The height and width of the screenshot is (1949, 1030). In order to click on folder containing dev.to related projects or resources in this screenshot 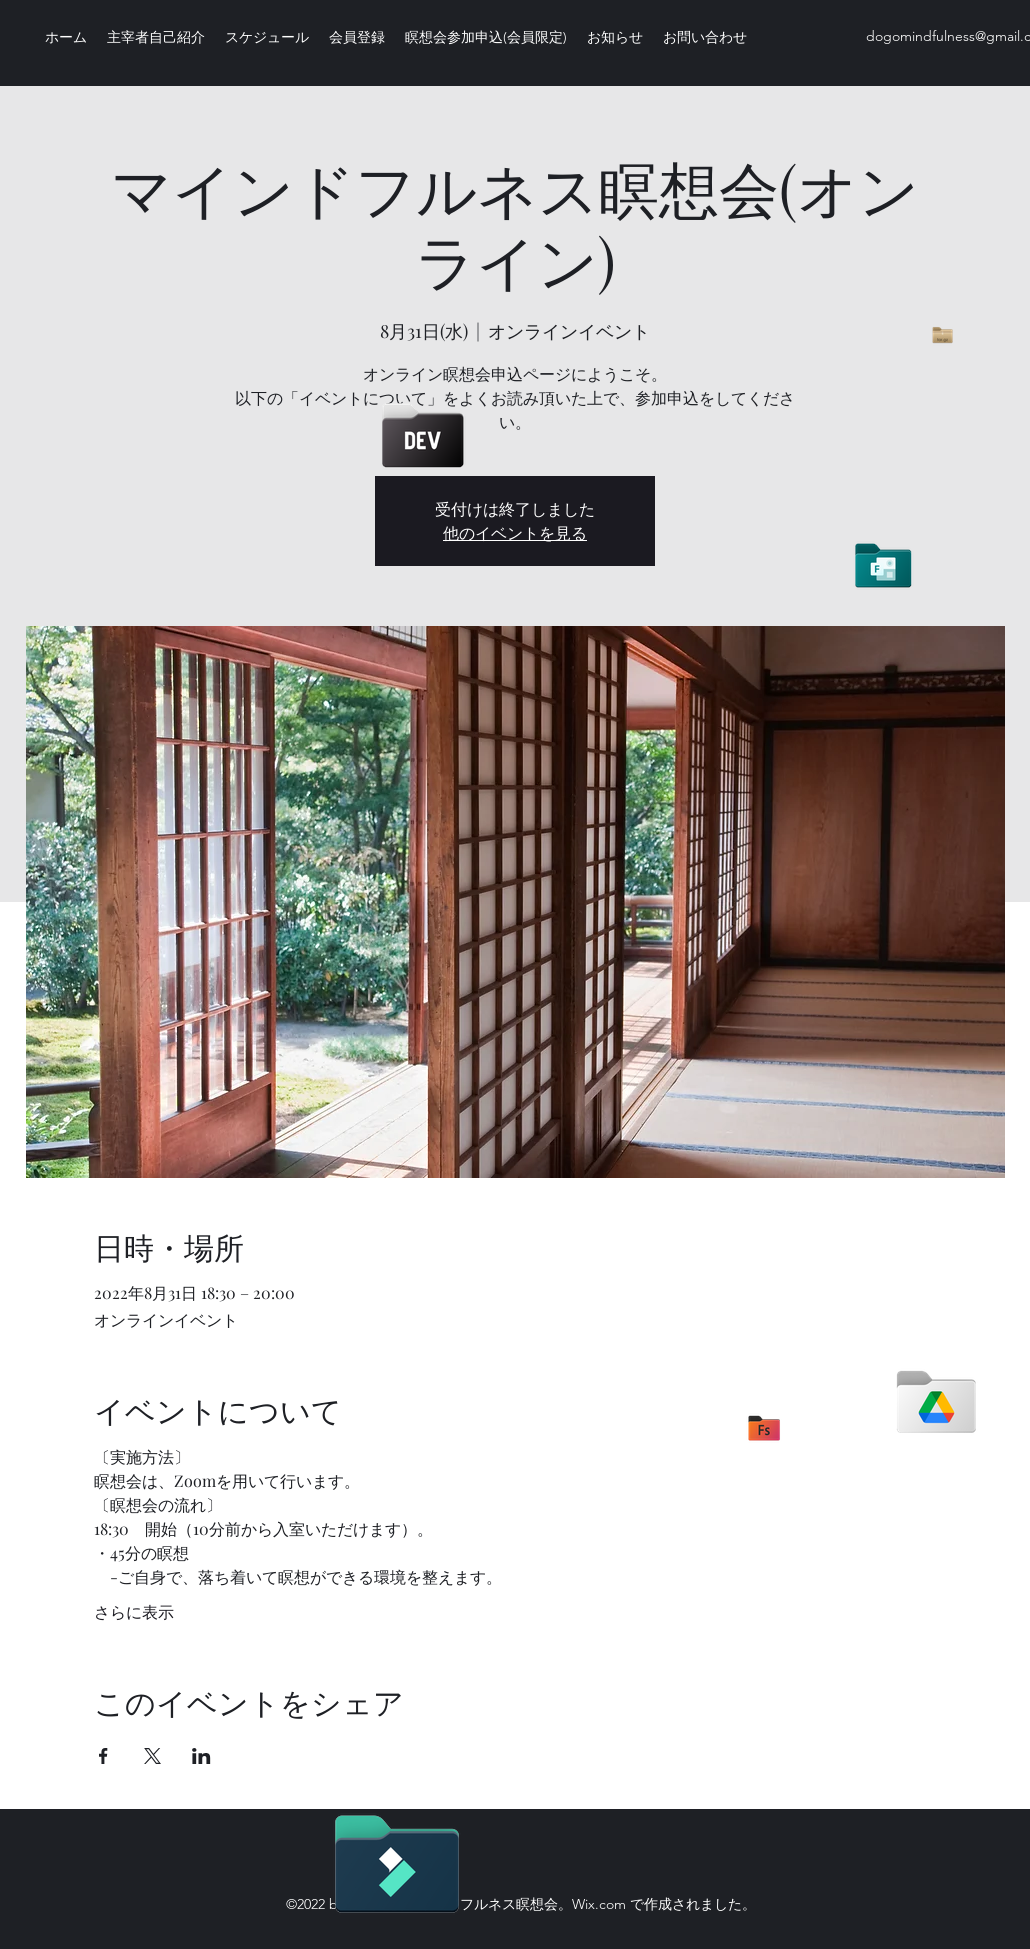, I will do `click(422, 437)`.